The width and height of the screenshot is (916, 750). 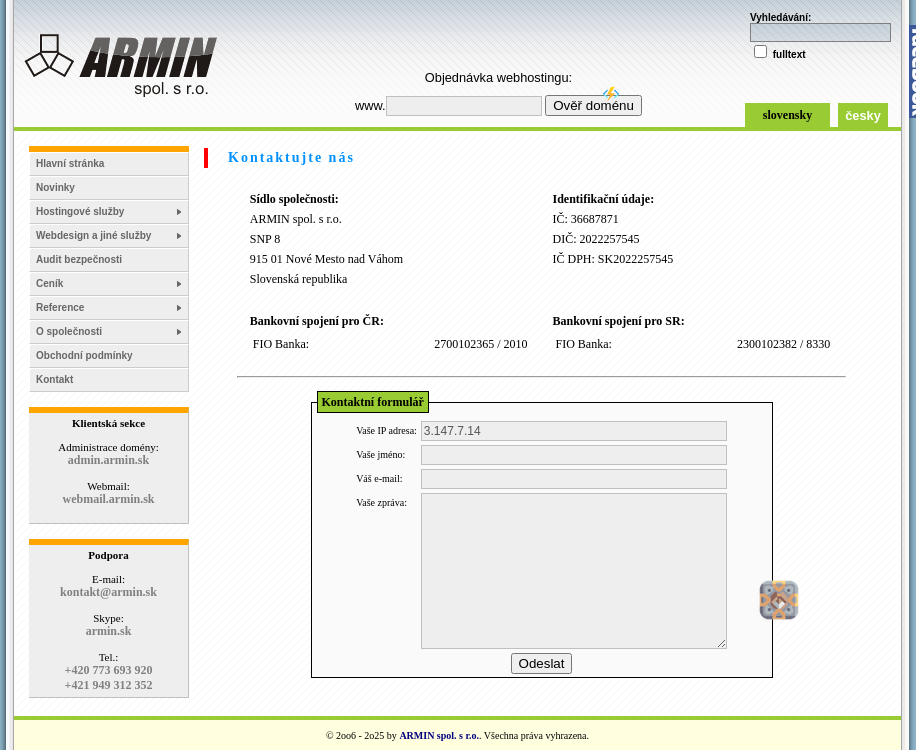 I want to click on open azure functions app, so click(x=611, y=94).